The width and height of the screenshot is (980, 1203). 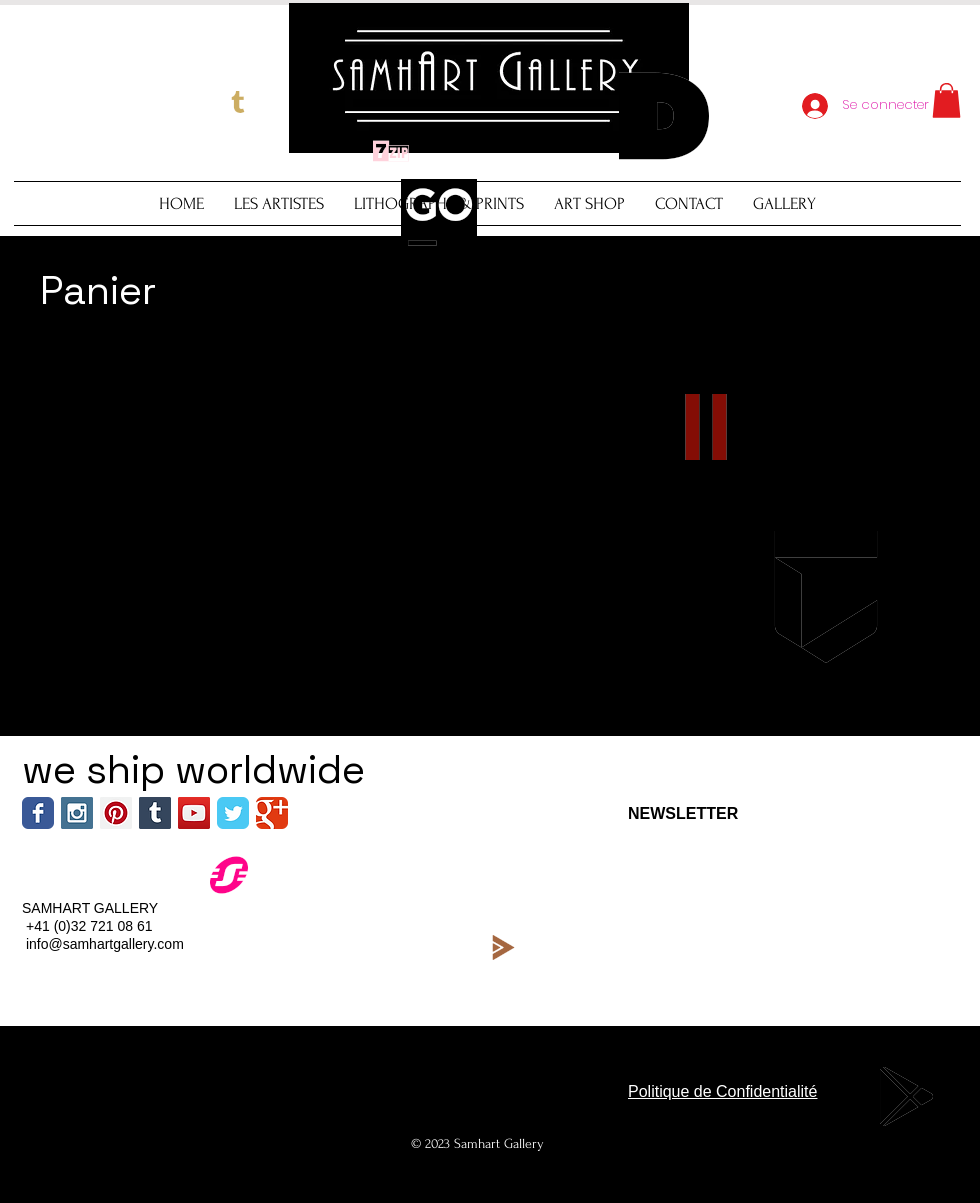 What do you see at coordinates (391, 151) in the screenshot?
I see `7-Zip file compression software logo` at bounding box center [391, 151].